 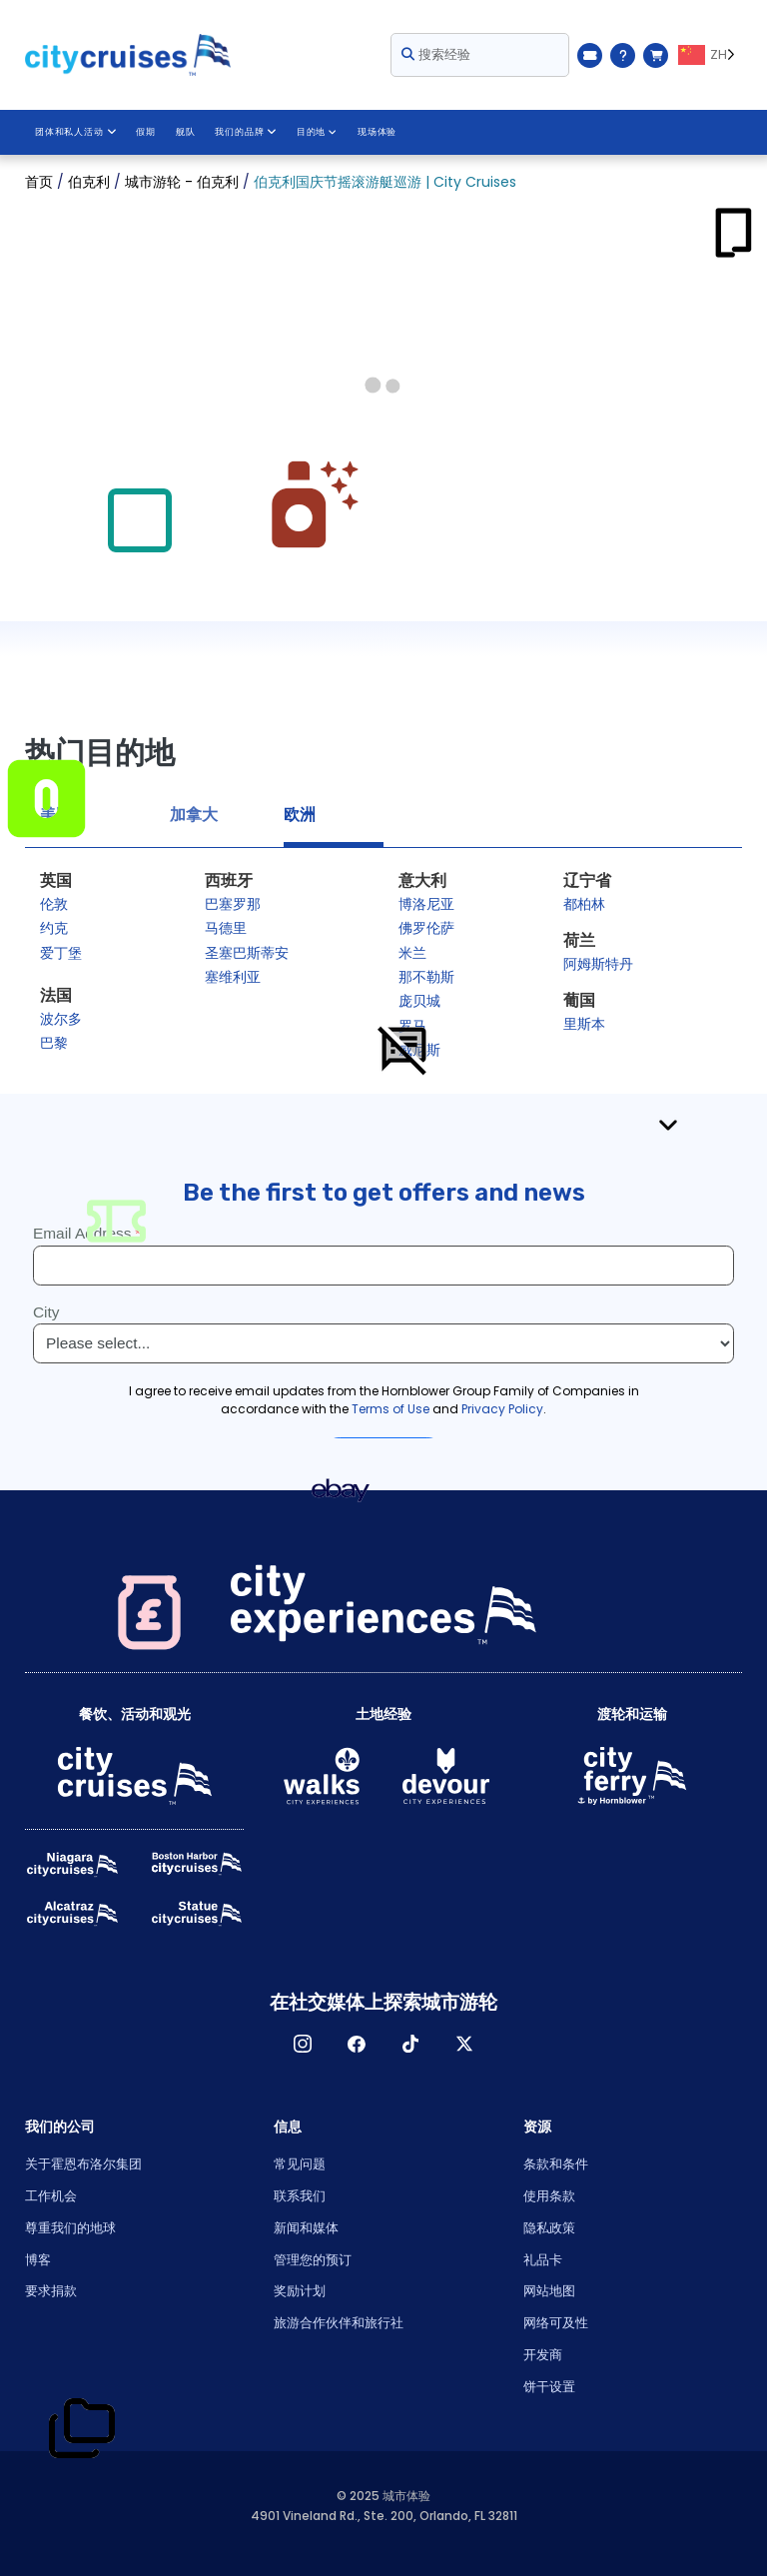 I want to click on mute or disable speaker notes, so click(x=403, y=1049).